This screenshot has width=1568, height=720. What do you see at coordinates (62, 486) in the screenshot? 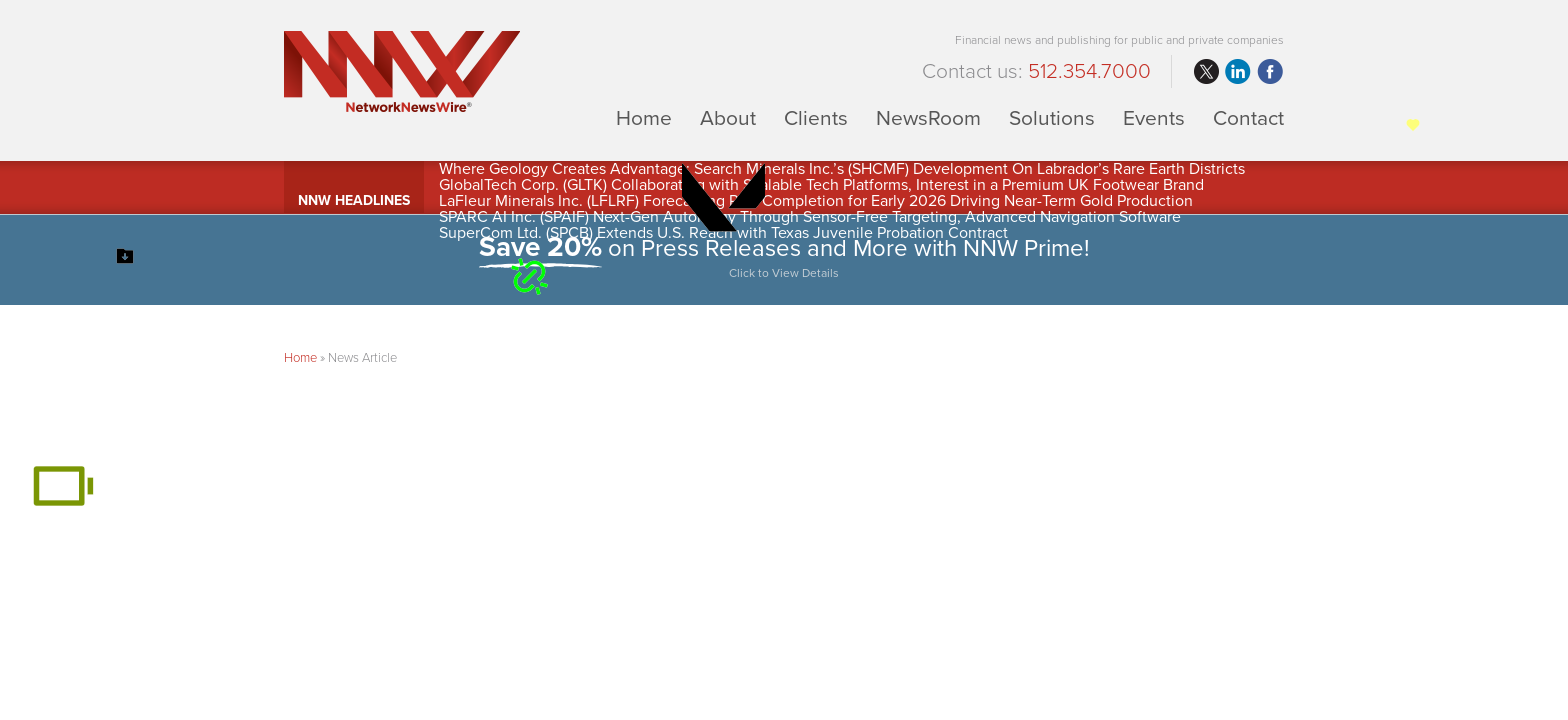
I see `view current battery level` at bounding box center [62, 486].